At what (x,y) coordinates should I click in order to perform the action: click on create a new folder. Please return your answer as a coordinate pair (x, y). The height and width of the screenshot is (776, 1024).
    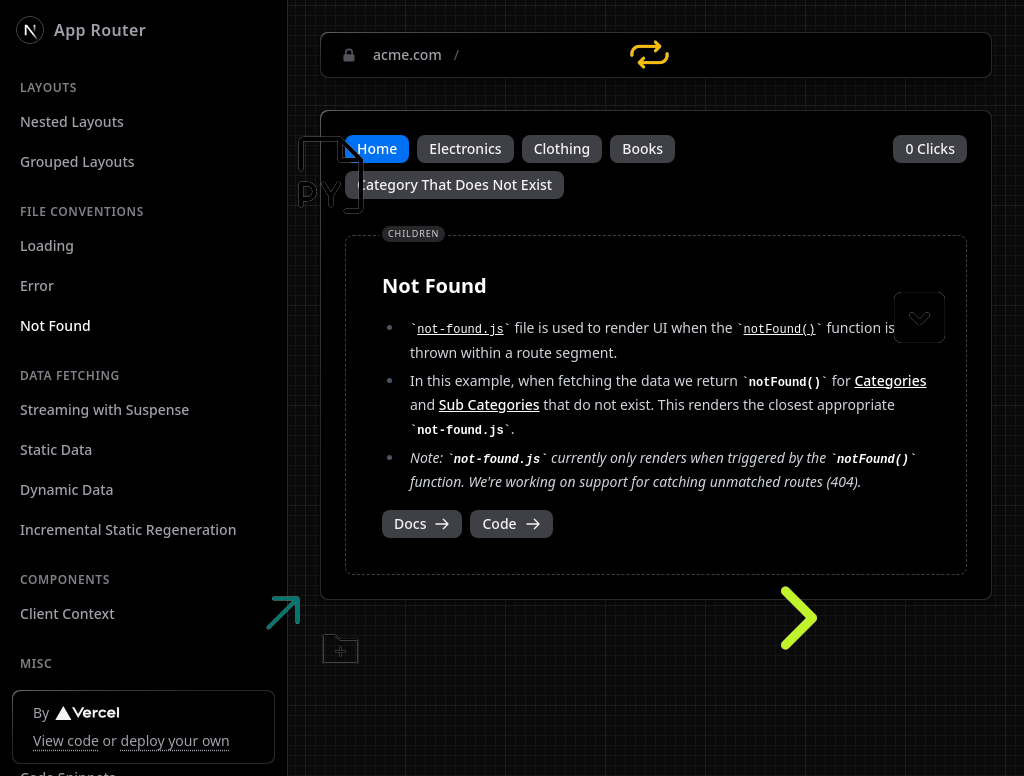
    Looking at the image, I should click on (340, 648).